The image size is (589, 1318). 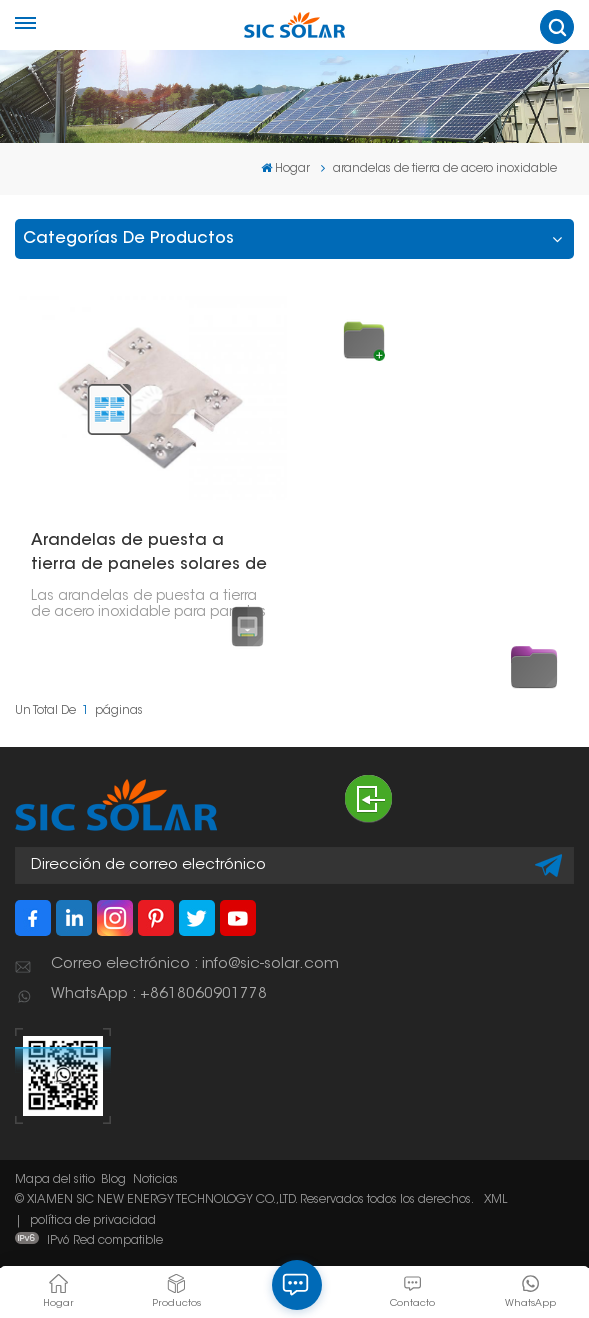 What do you see at coordinates (109, 409) in the screenshot?
I see `libreoffice master document file type` at bounding box center [109, 409].